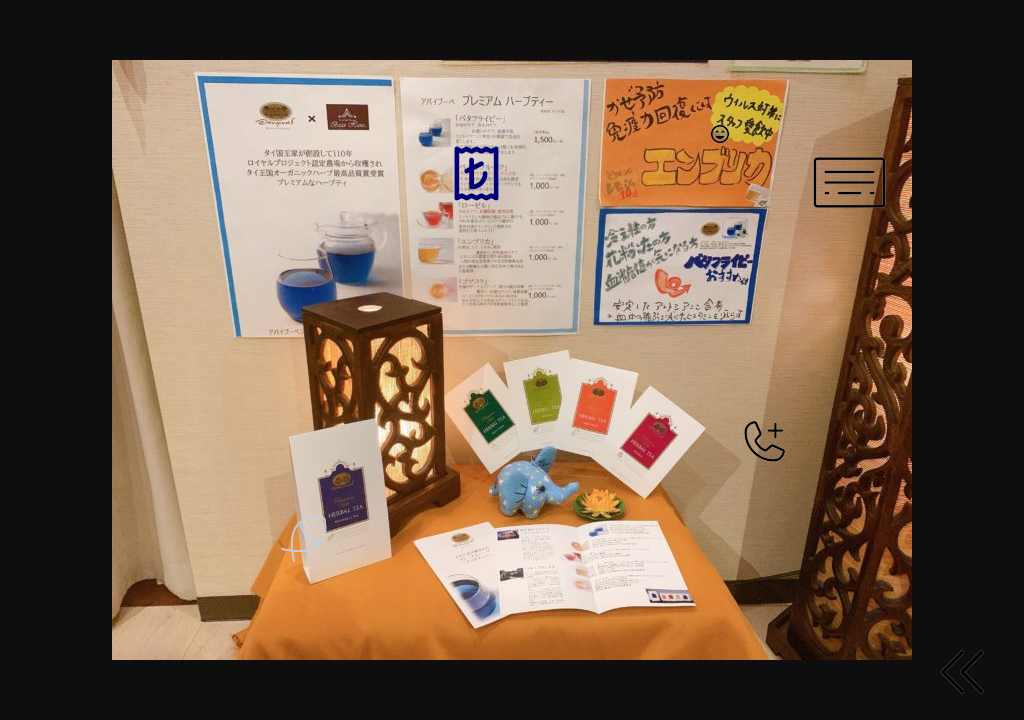 This screenshot has height=720, width=1024. Describe the element at coordinates (964, 672) in the screenshot. I see `go back to the beginning` at that location.